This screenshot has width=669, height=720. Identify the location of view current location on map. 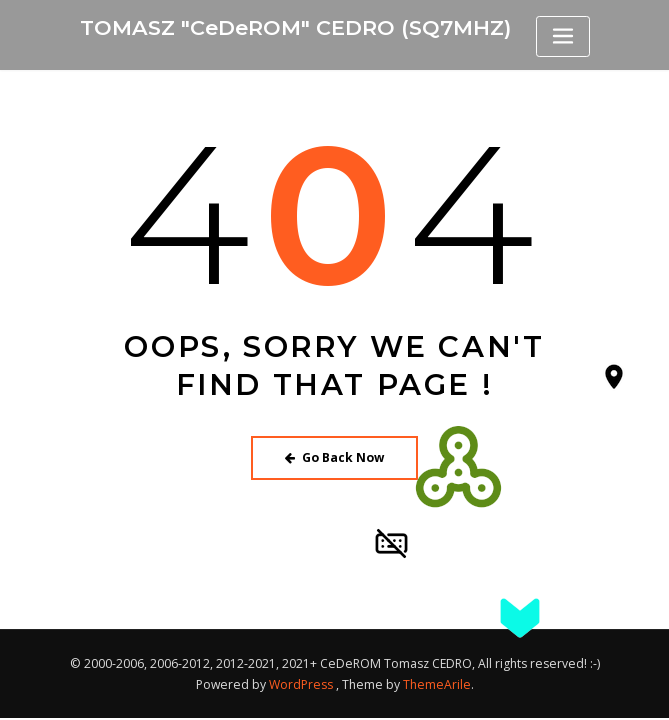
(614, 377).